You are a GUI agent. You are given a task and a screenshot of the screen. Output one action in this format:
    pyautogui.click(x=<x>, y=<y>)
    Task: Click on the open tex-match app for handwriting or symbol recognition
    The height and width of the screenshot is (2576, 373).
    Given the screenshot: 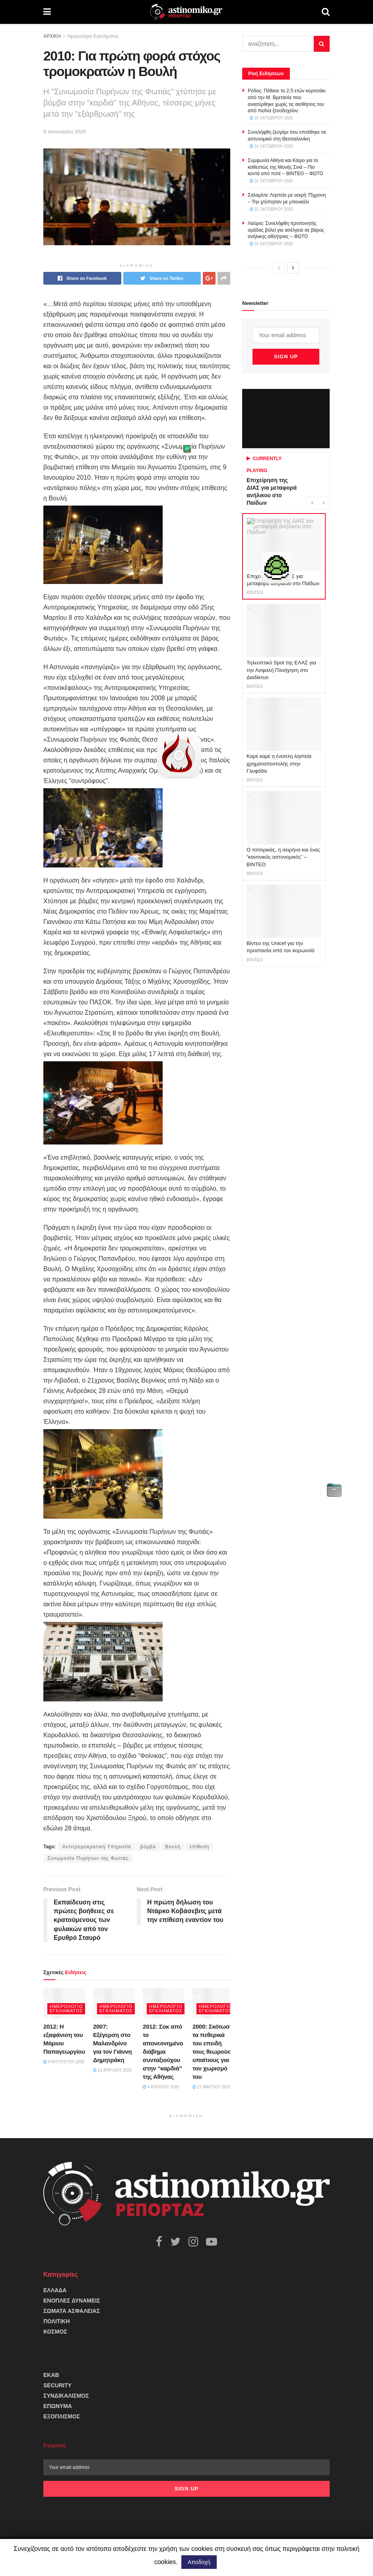 What is the action you would take?
    pyautogui.click(x=187, y=449)
    